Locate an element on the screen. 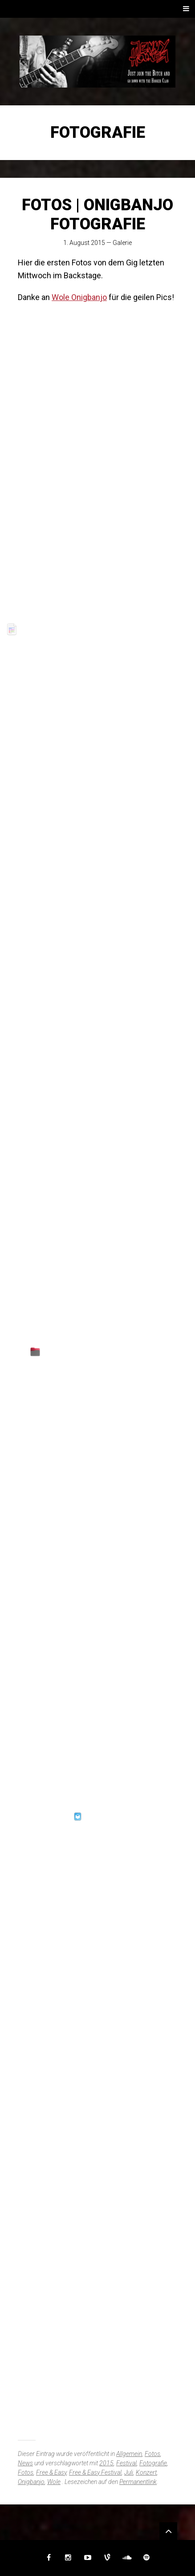 The image size is (195, 2576). open folder containing files is located at coordinates (35, 1352).